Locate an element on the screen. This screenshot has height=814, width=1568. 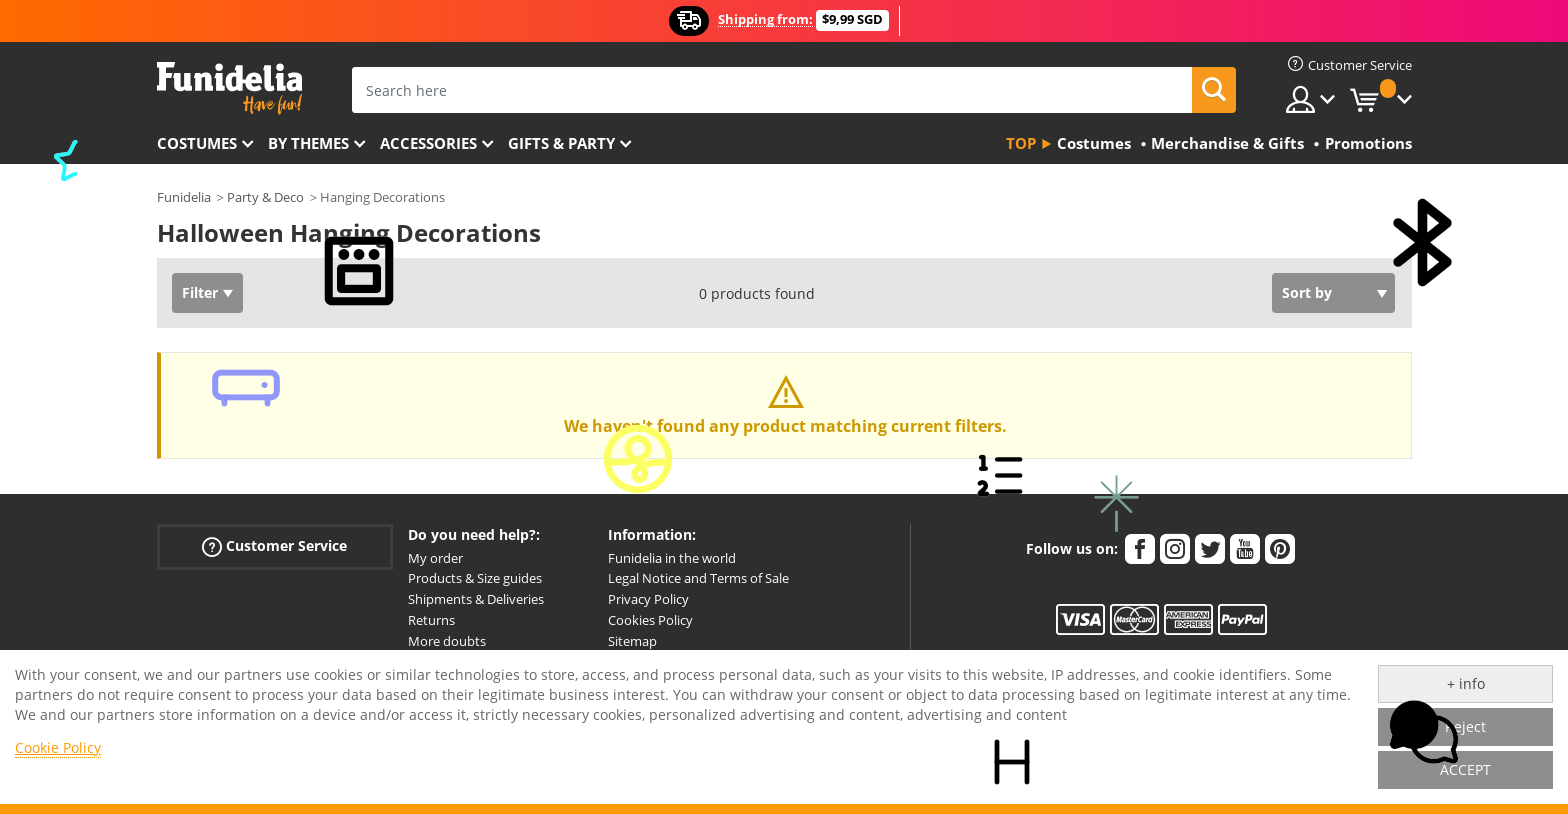
create a numbered list is located at coordinates (999, 475).